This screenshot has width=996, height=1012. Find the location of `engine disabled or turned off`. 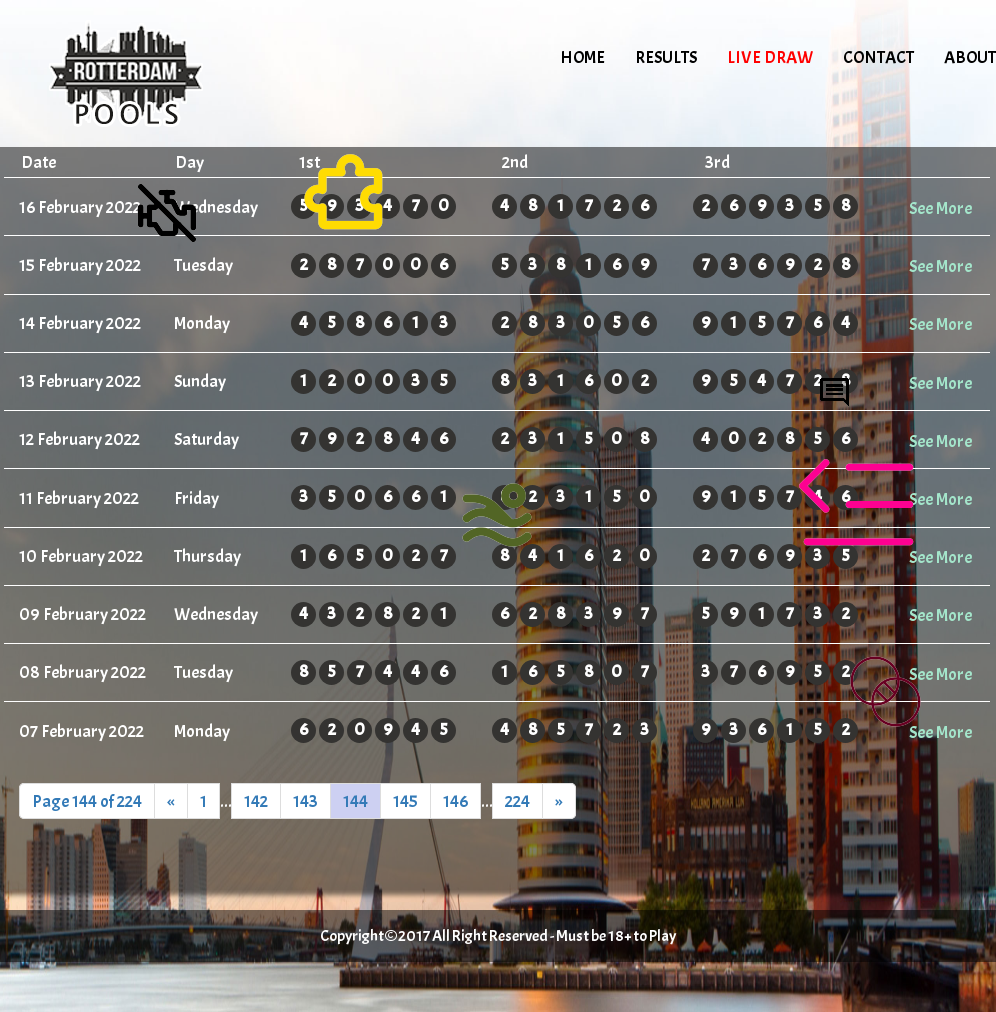

engine disabled or turned off is located at coordinates (167, 213).